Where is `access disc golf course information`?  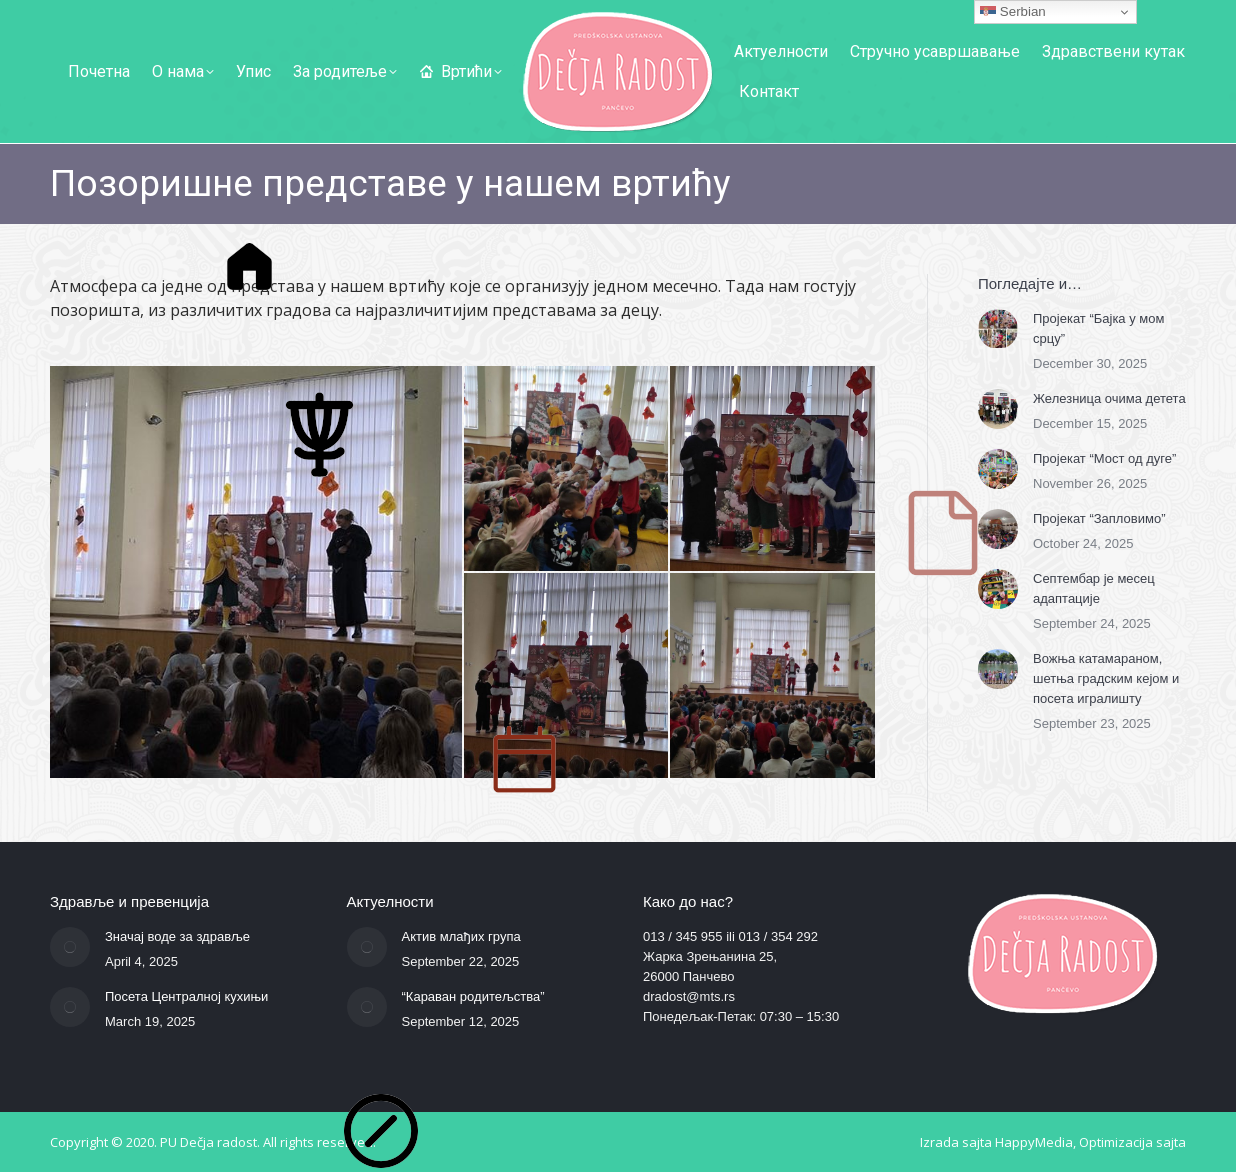 access disc golf course information is located at coordinates (319, 434).